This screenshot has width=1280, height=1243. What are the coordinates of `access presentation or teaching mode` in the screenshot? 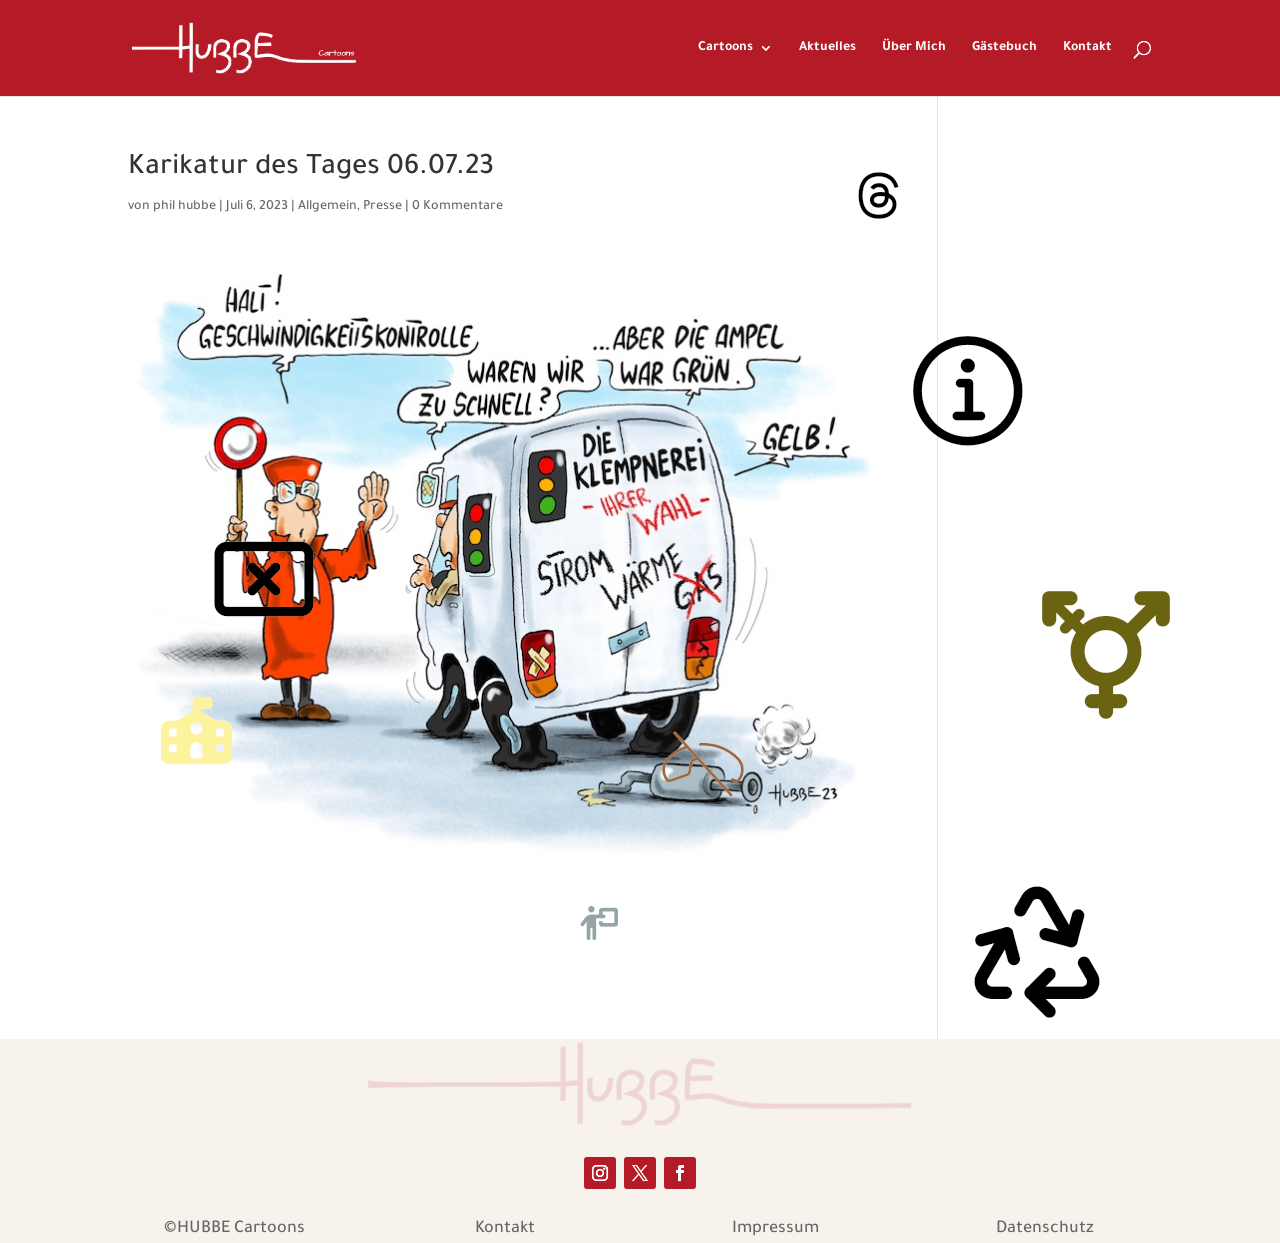 It's located at (599, 923).